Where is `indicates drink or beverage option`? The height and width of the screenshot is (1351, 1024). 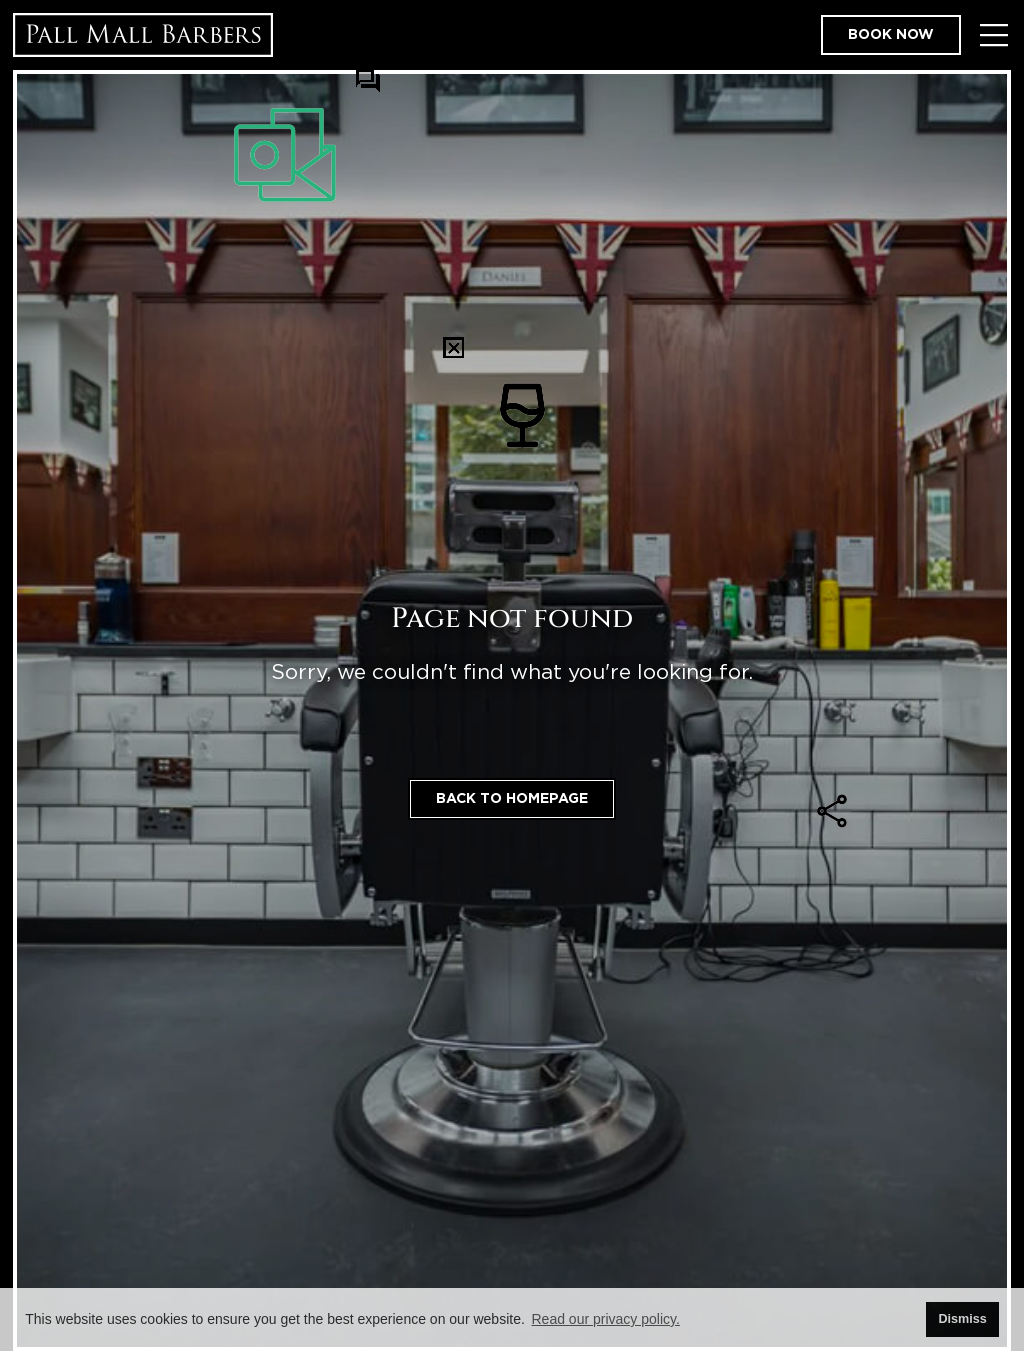
indicates drink or beverage option is located at coordinates (522, 415).